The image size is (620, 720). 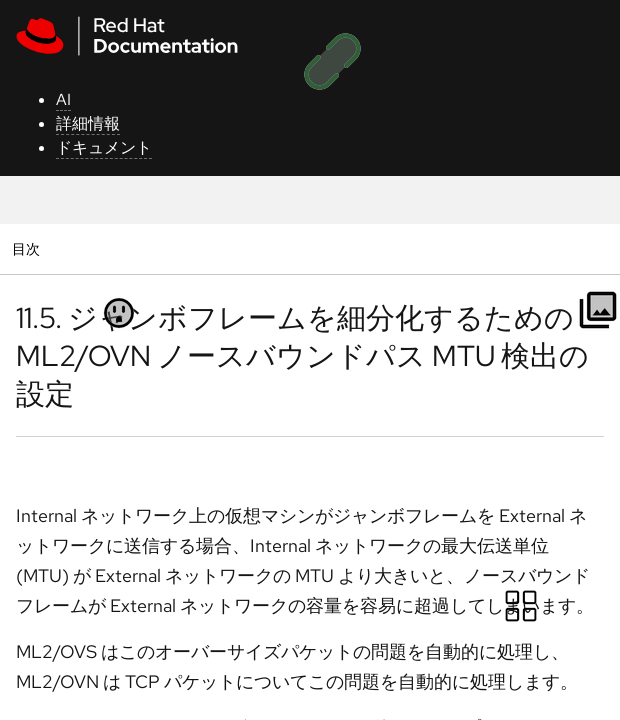 I want to click on disconnect or unlink connected items, so click(x=332, y=61).